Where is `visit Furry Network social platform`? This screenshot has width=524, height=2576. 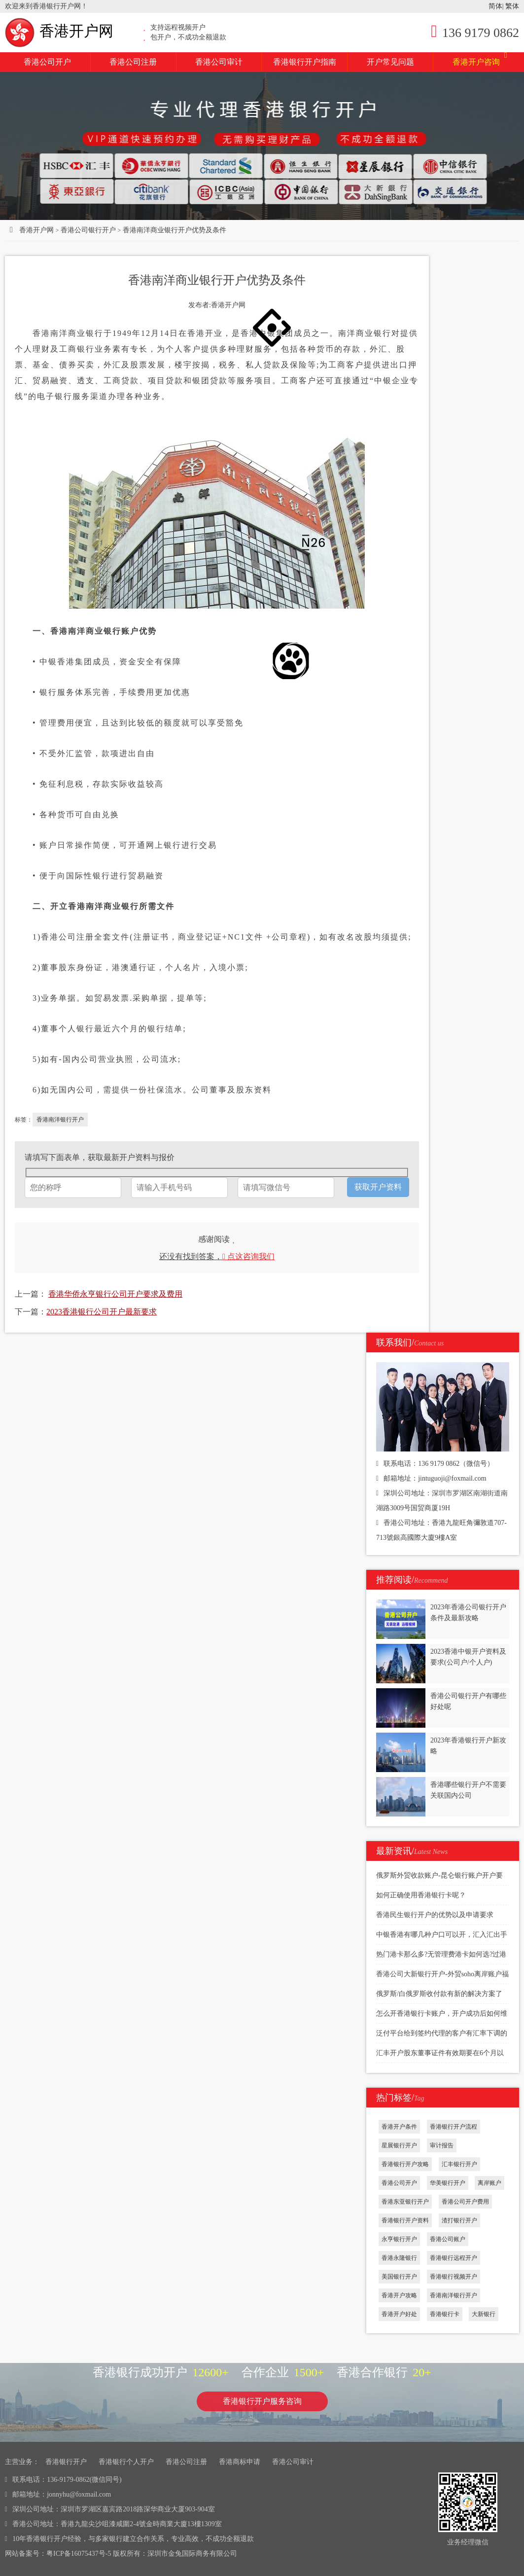 visit Furry Network social platform is located at coordinates (291, 661).